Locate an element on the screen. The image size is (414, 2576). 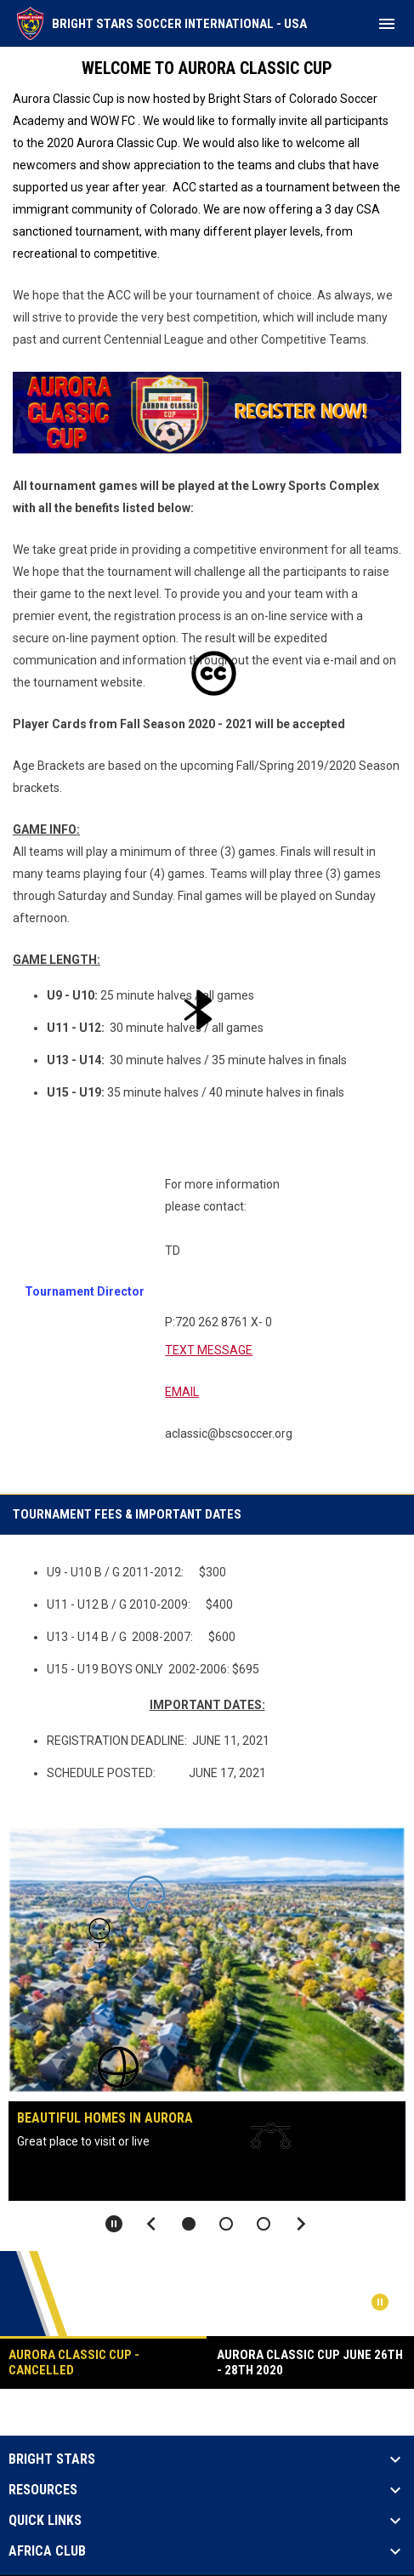
toggle bluetooth connectivity on or off is located at coordinates (198, 1010).